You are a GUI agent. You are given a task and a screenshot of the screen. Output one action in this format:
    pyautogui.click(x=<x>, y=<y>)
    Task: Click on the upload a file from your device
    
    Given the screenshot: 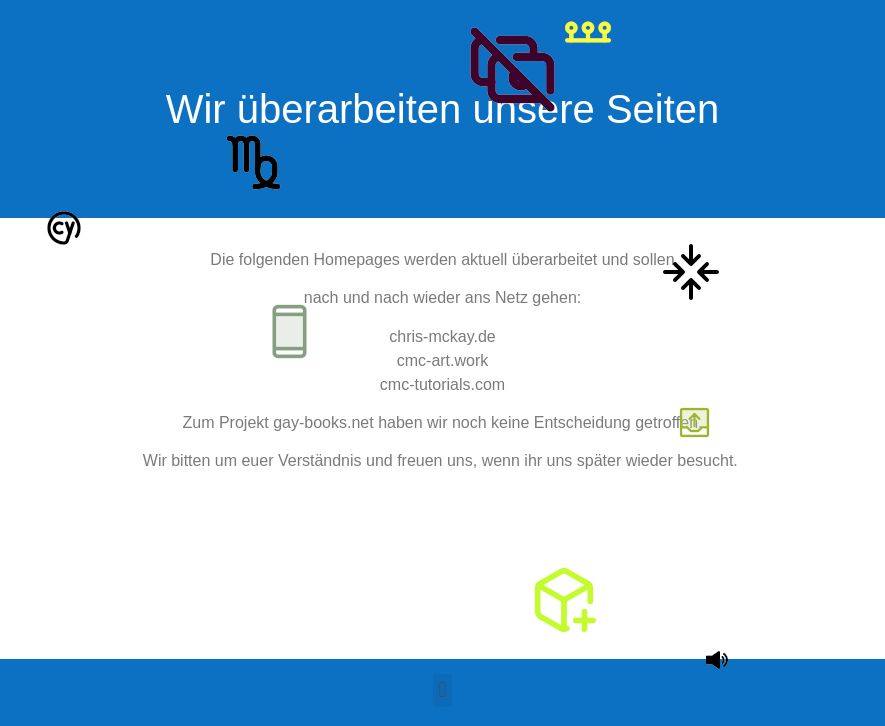 What is the action you would take?
    pyautogui.click(x=694, y=422)
    